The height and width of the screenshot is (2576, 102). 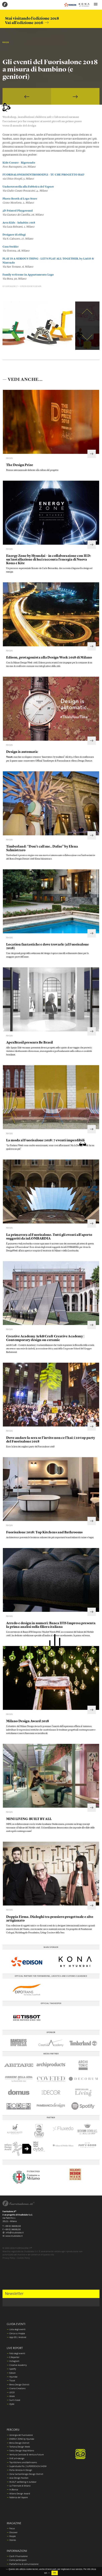 What do you see at coordinates (83, 1144) in the screenshot?
I see `awesome lists logo` at bounding box center [83, 1144].